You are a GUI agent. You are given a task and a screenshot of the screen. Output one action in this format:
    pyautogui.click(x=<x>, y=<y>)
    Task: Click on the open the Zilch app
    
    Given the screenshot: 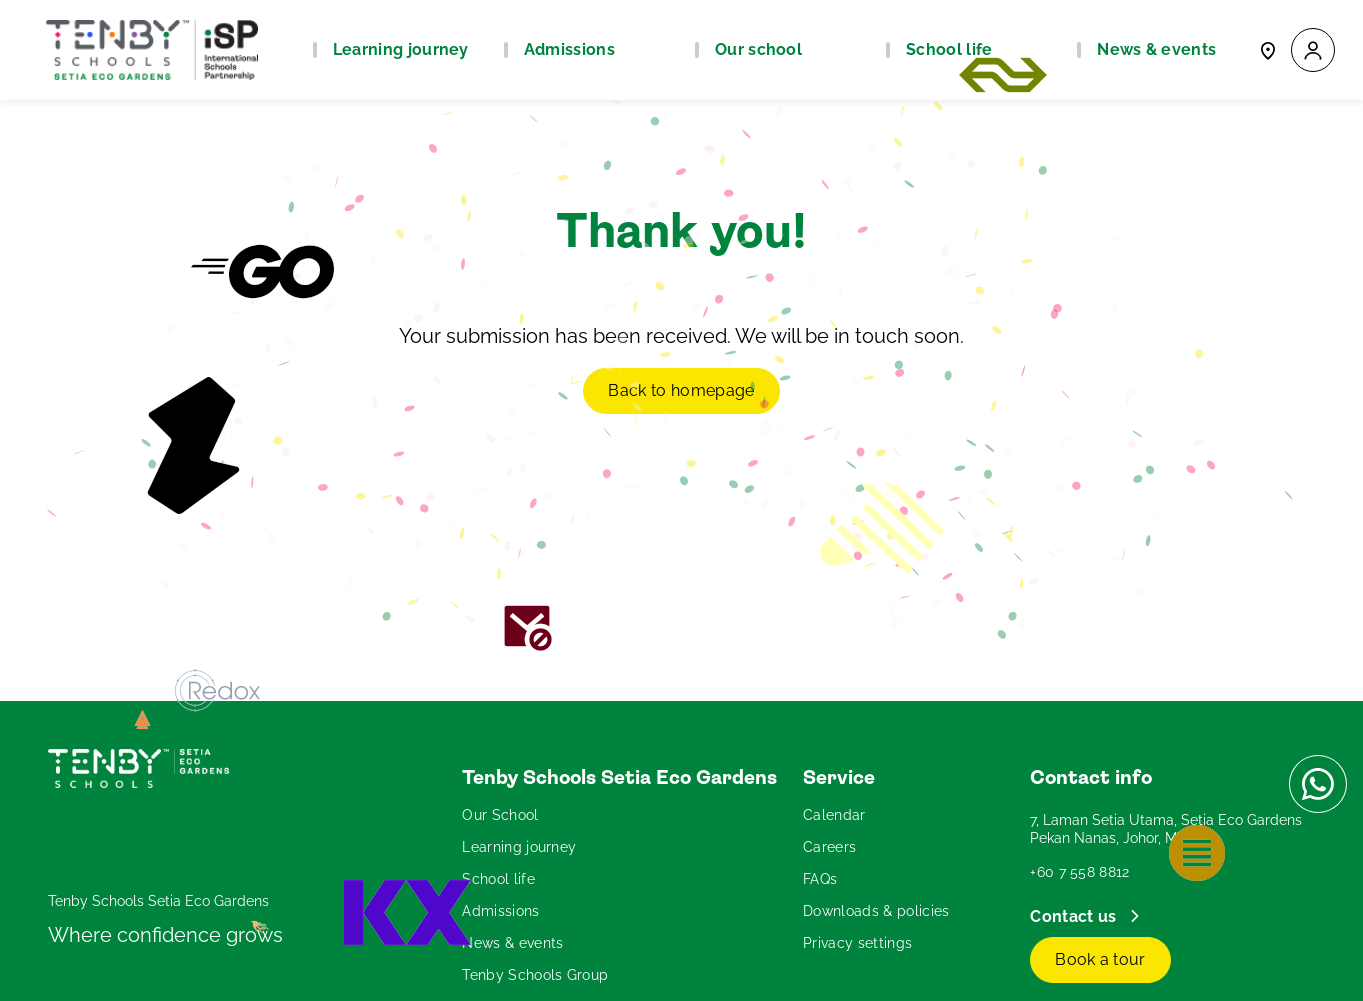 What is the action you would take?
    pyautogui.click(x=193, y=445)
    